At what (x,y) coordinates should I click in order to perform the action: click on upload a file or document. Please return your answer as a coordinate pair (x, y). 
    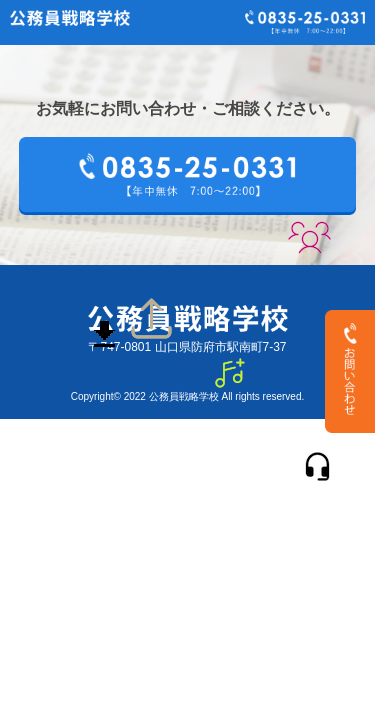
    Looking at the image, I should click on (151, 318).